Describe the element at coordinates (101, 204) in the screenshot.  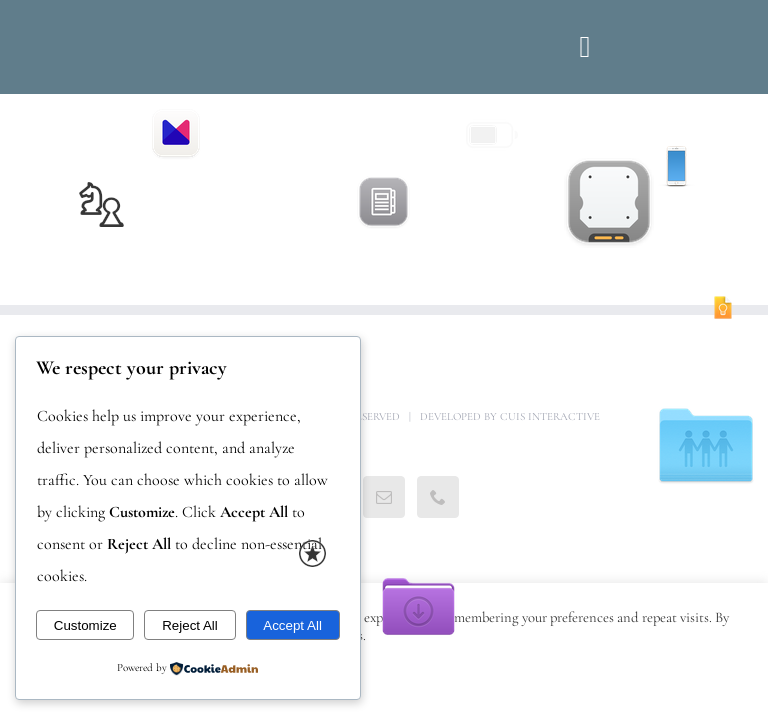
I see `open chess game application` at that location.